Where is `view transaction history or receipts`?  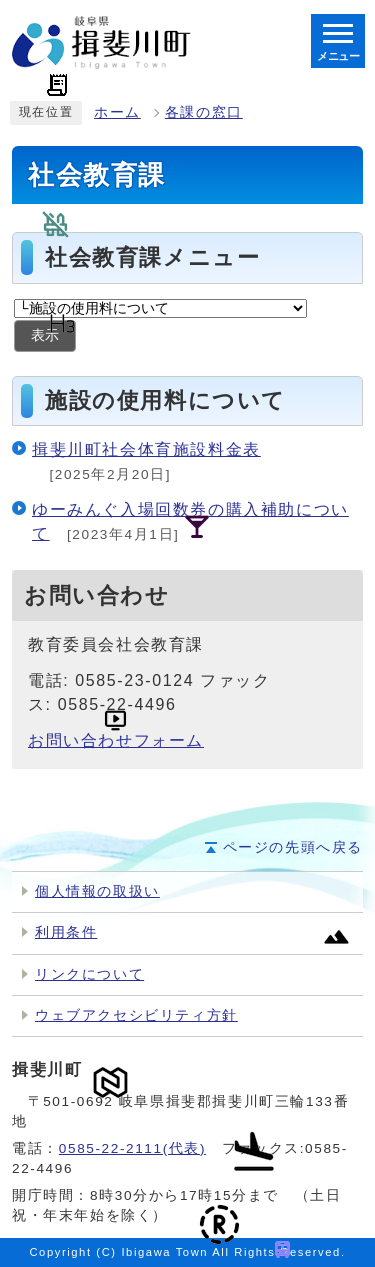
view transaction history or receipts is located at coordinates (57, 85).